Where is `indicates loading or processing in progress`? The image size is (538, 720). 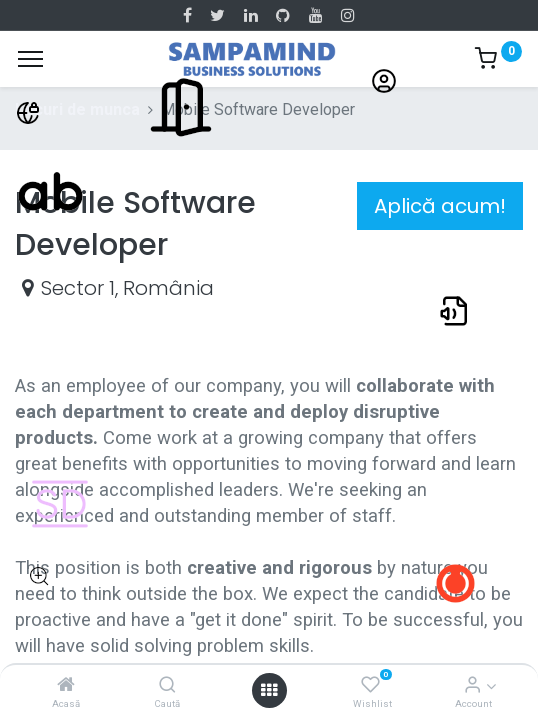
indicates loading or processing in progress is located at coordinates (455, 583).